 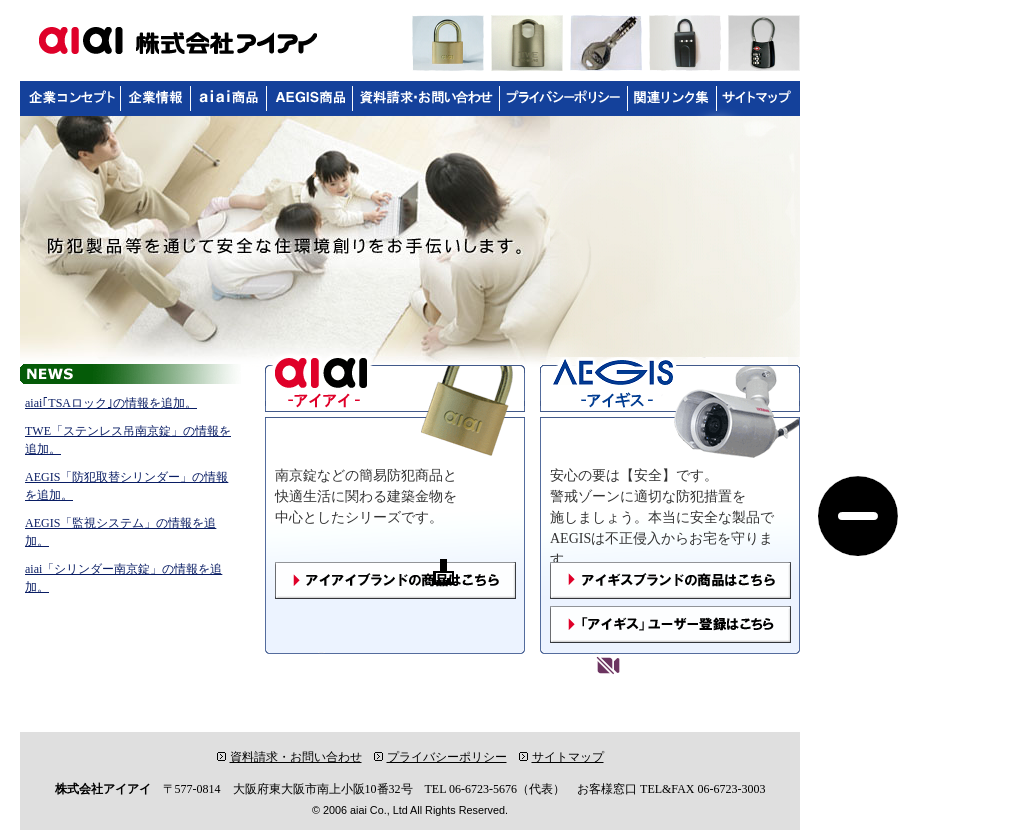 I want to click on turn off video camera, so click(x=608, y=665).